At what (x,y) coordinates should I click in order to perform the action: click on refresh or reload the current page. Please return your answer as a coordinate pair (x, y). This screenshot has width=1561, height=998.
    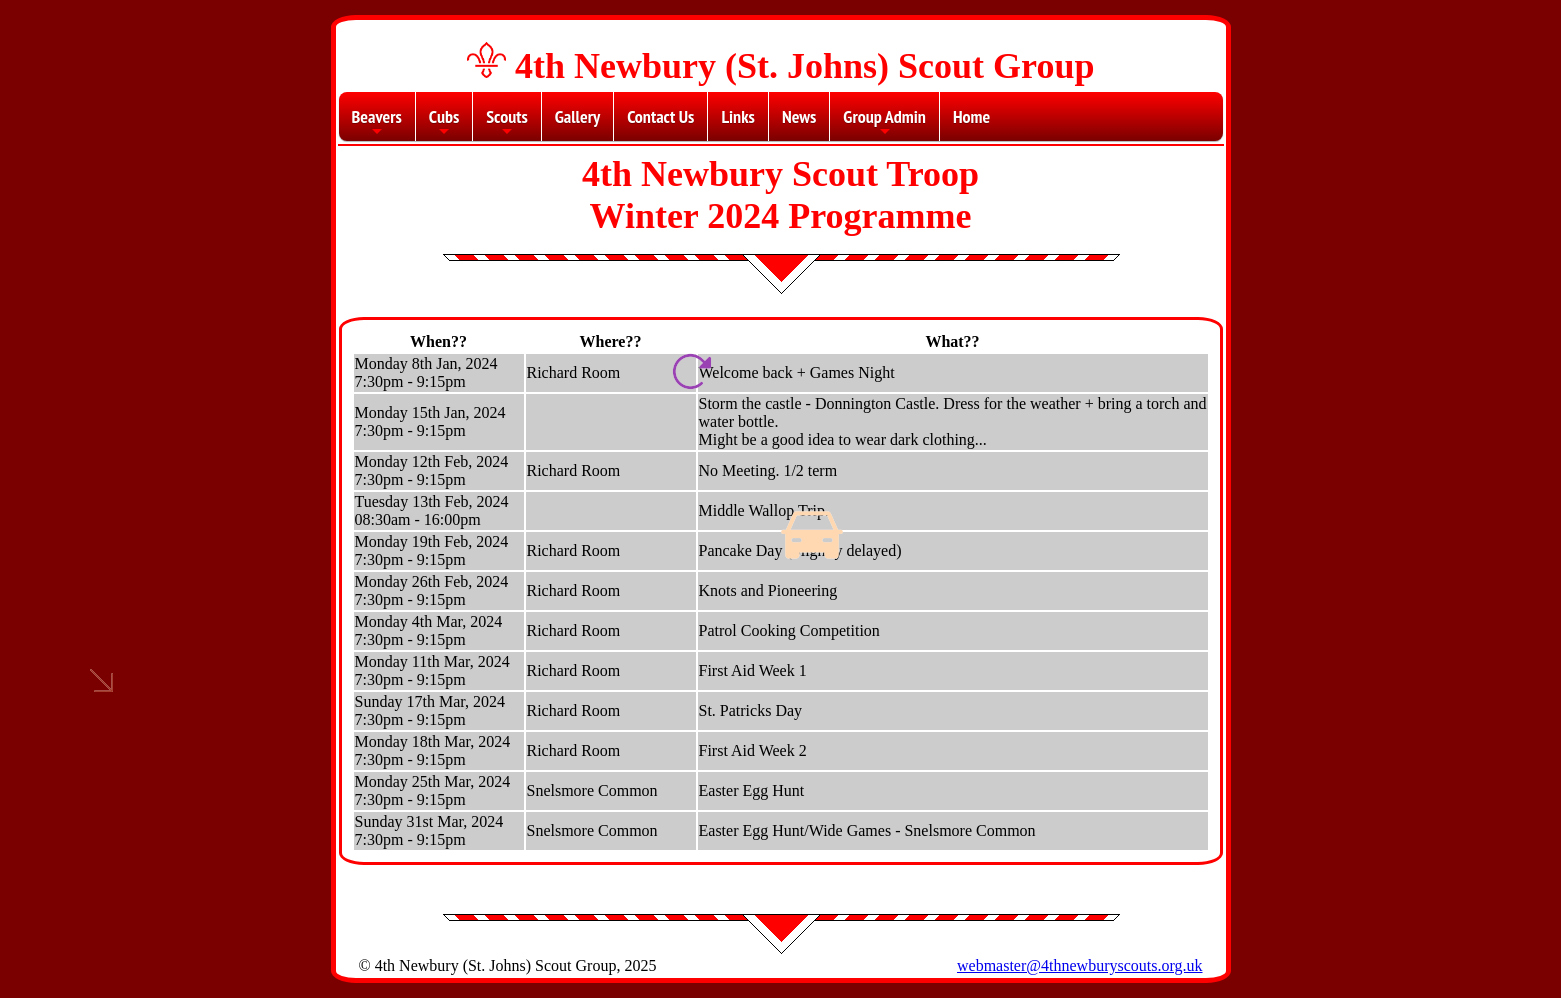
    Looking at the image, I should click on (690, 371).